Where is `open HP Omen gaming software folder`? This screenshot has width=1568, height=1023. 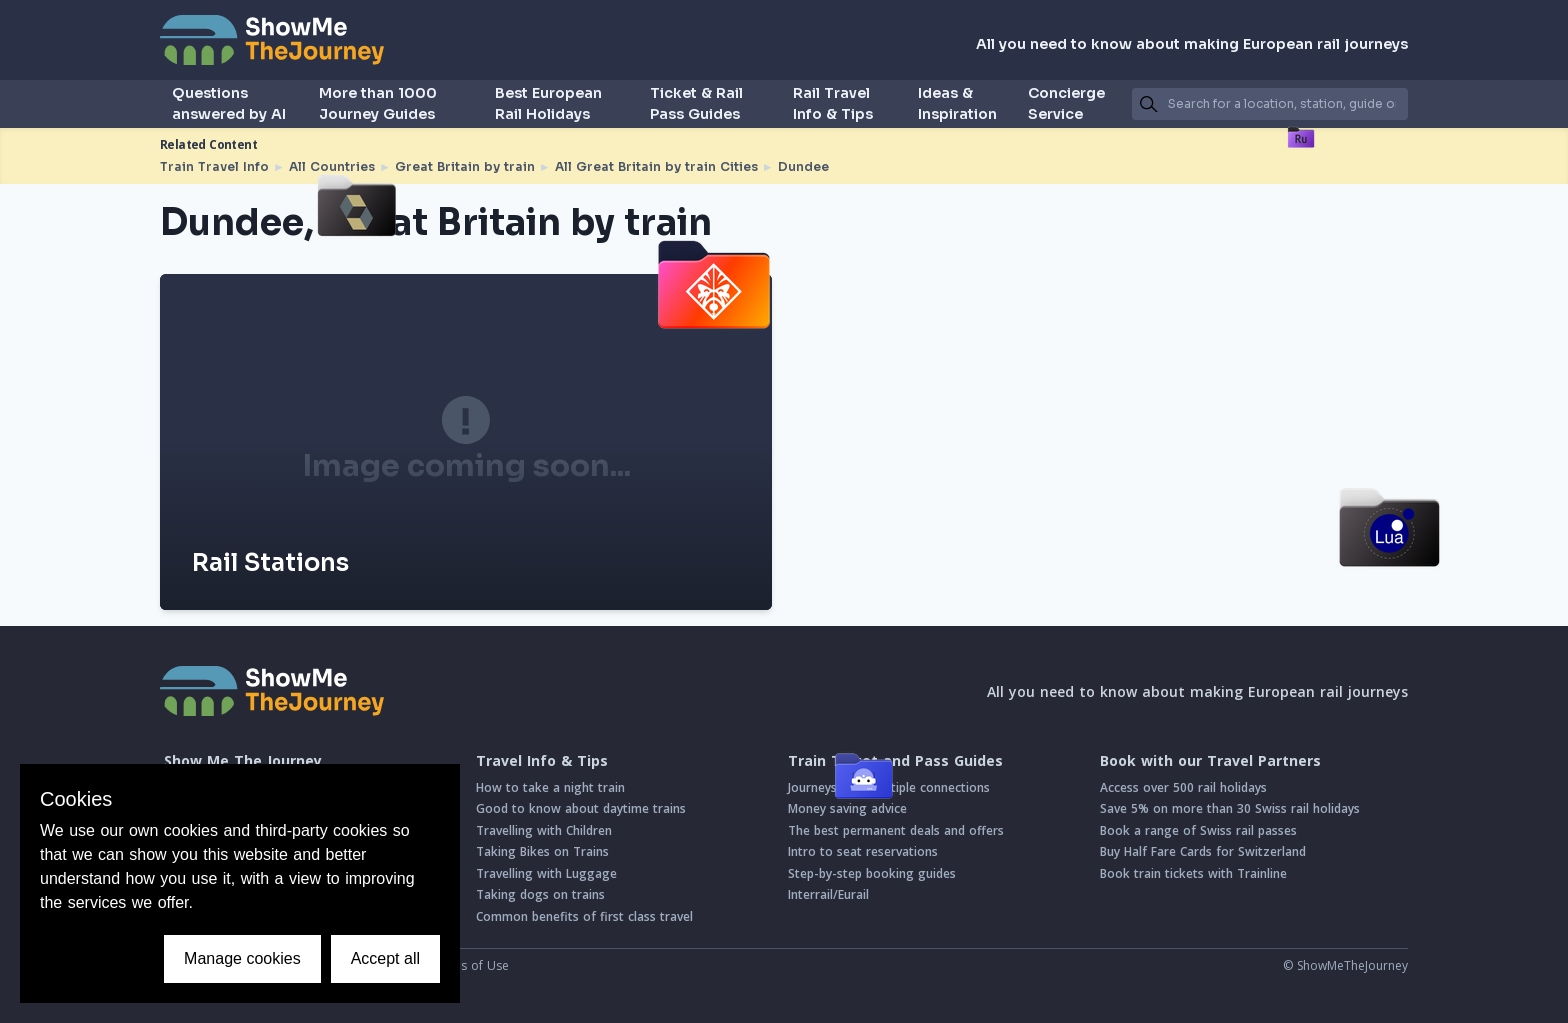 open HP Omen gaming software folder is located at coordinates (713, 287).